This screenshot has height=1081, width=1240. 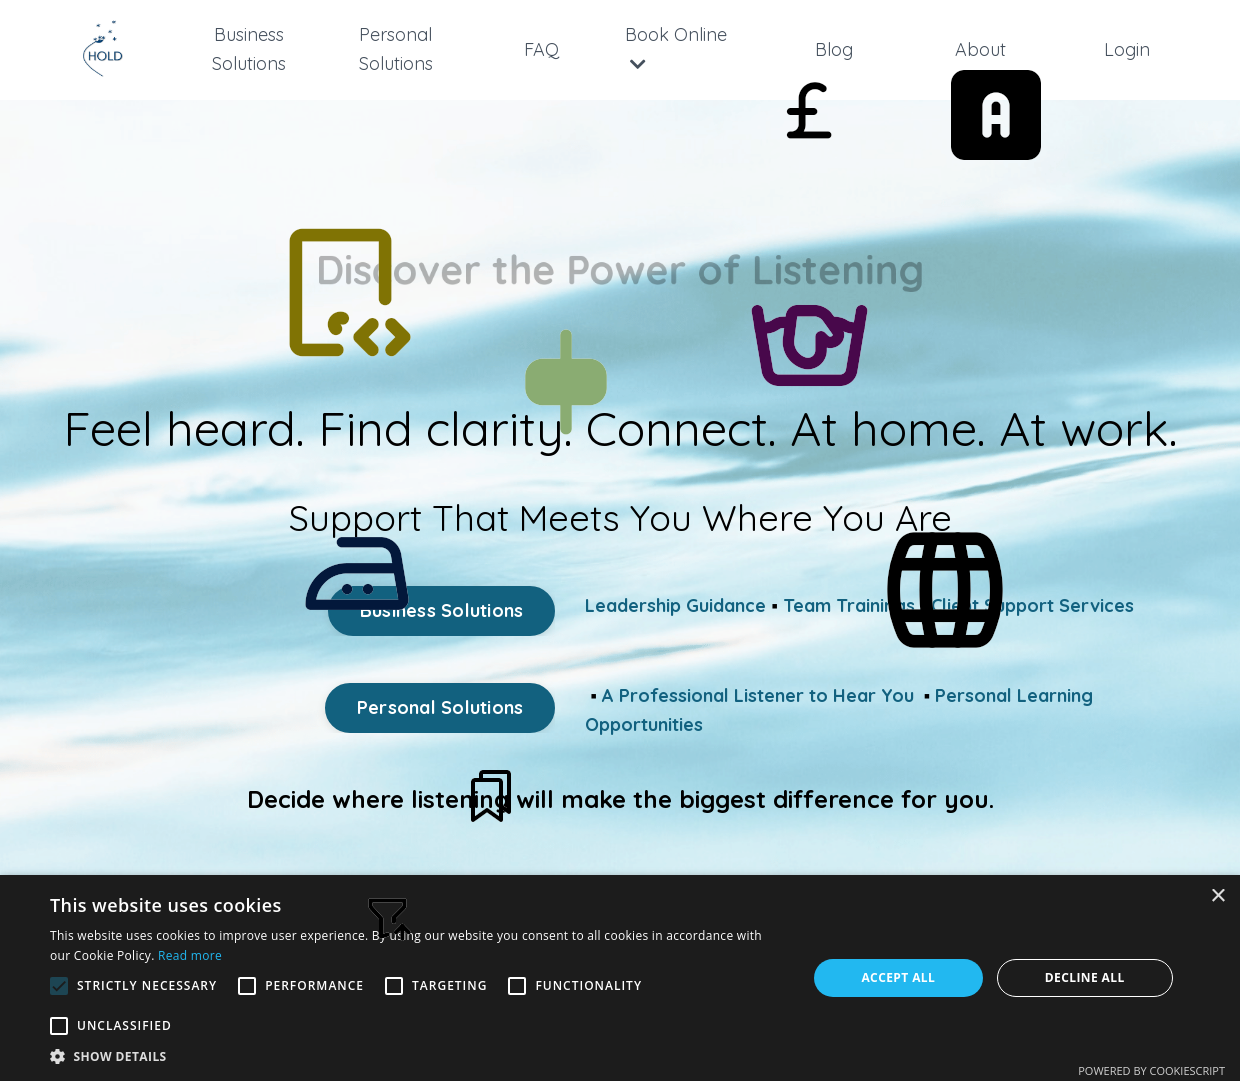 I want to click on british pound sterling currency symbol, so click(x=811, y=111).